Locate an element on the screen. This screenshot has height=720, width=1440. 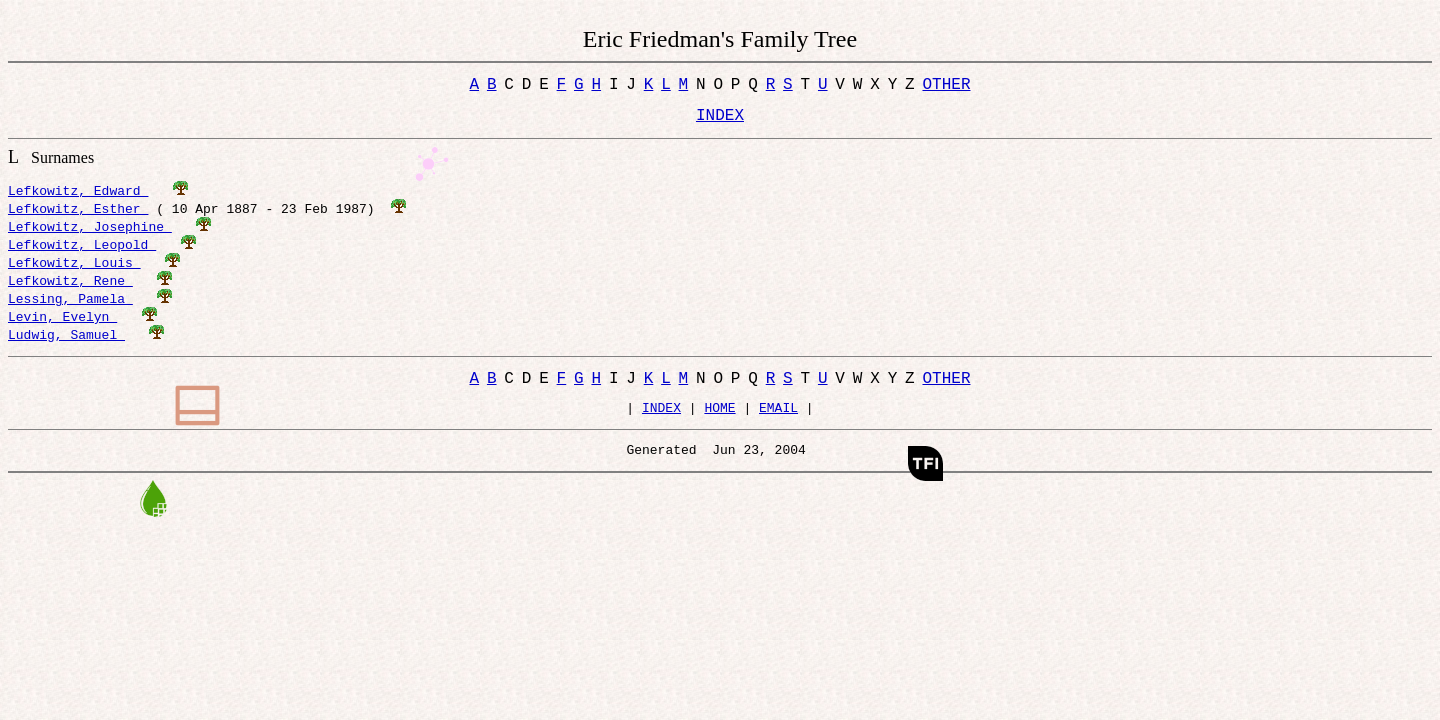
open icinga monitoring dashboard is located at coordinates (432, 164).